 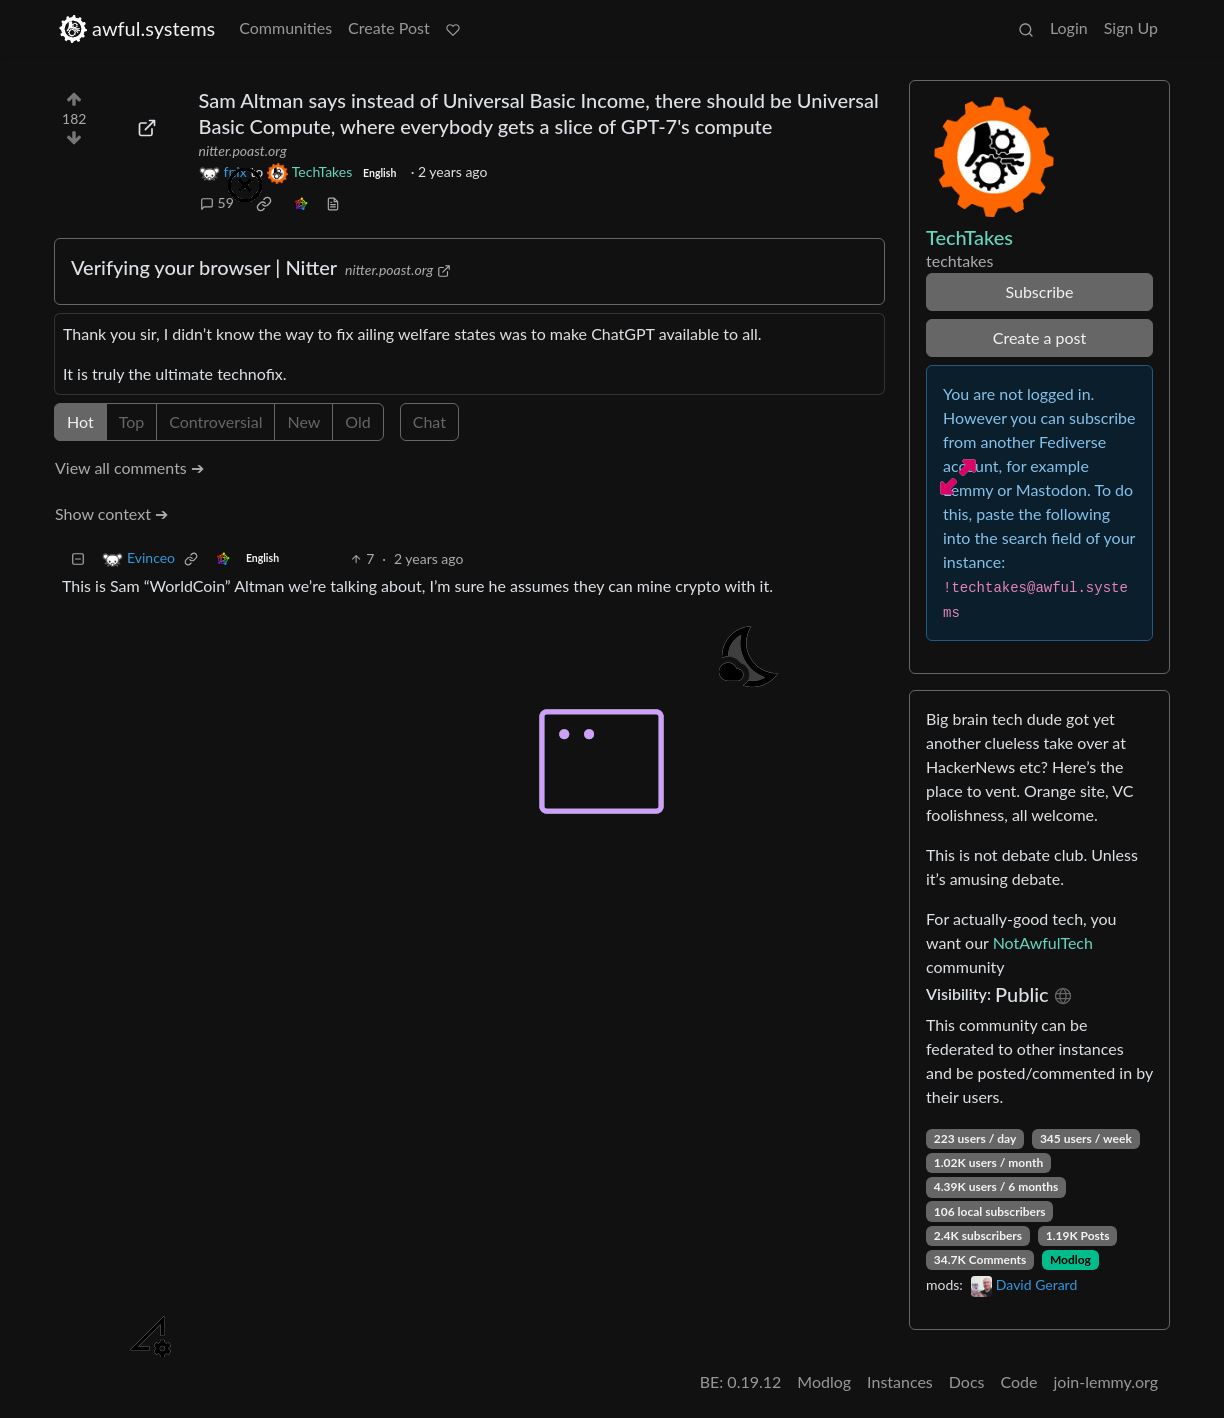 What do you see at coordinates (601, 761) in the screenshot?
I see `open application window` at bounding box center [601, 761].